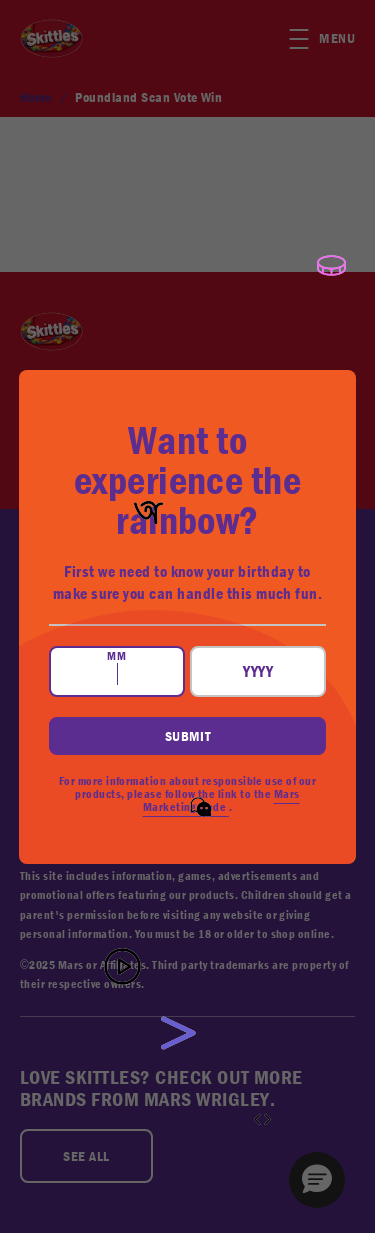 The image size is (375, 1233). Describe the element at coordinates (262, 1119) in the screenshot. I see `view source code` at that location.